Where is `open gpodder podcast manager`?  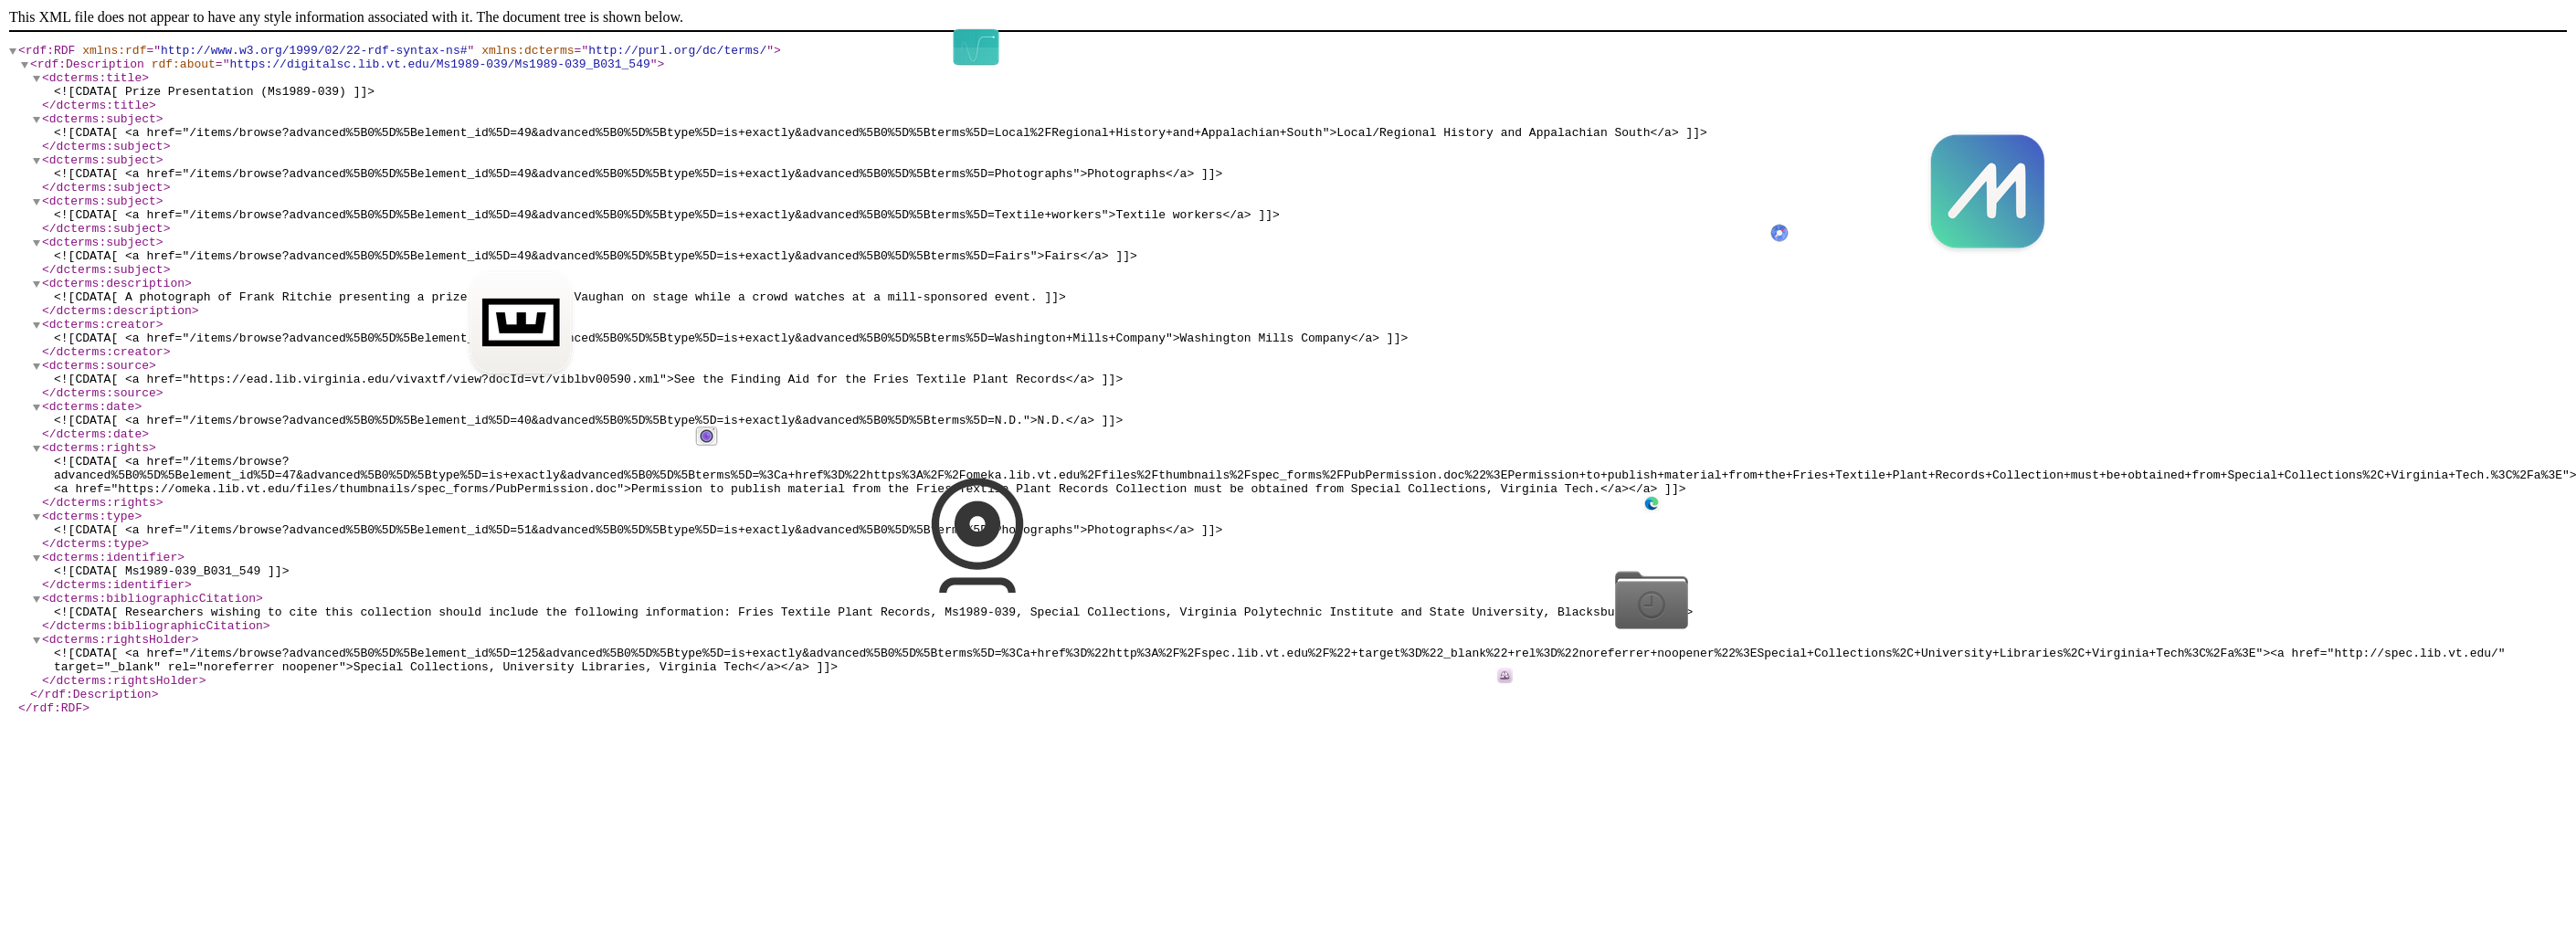
open gpodder podcast manager is located at coordinates (1504, 675).